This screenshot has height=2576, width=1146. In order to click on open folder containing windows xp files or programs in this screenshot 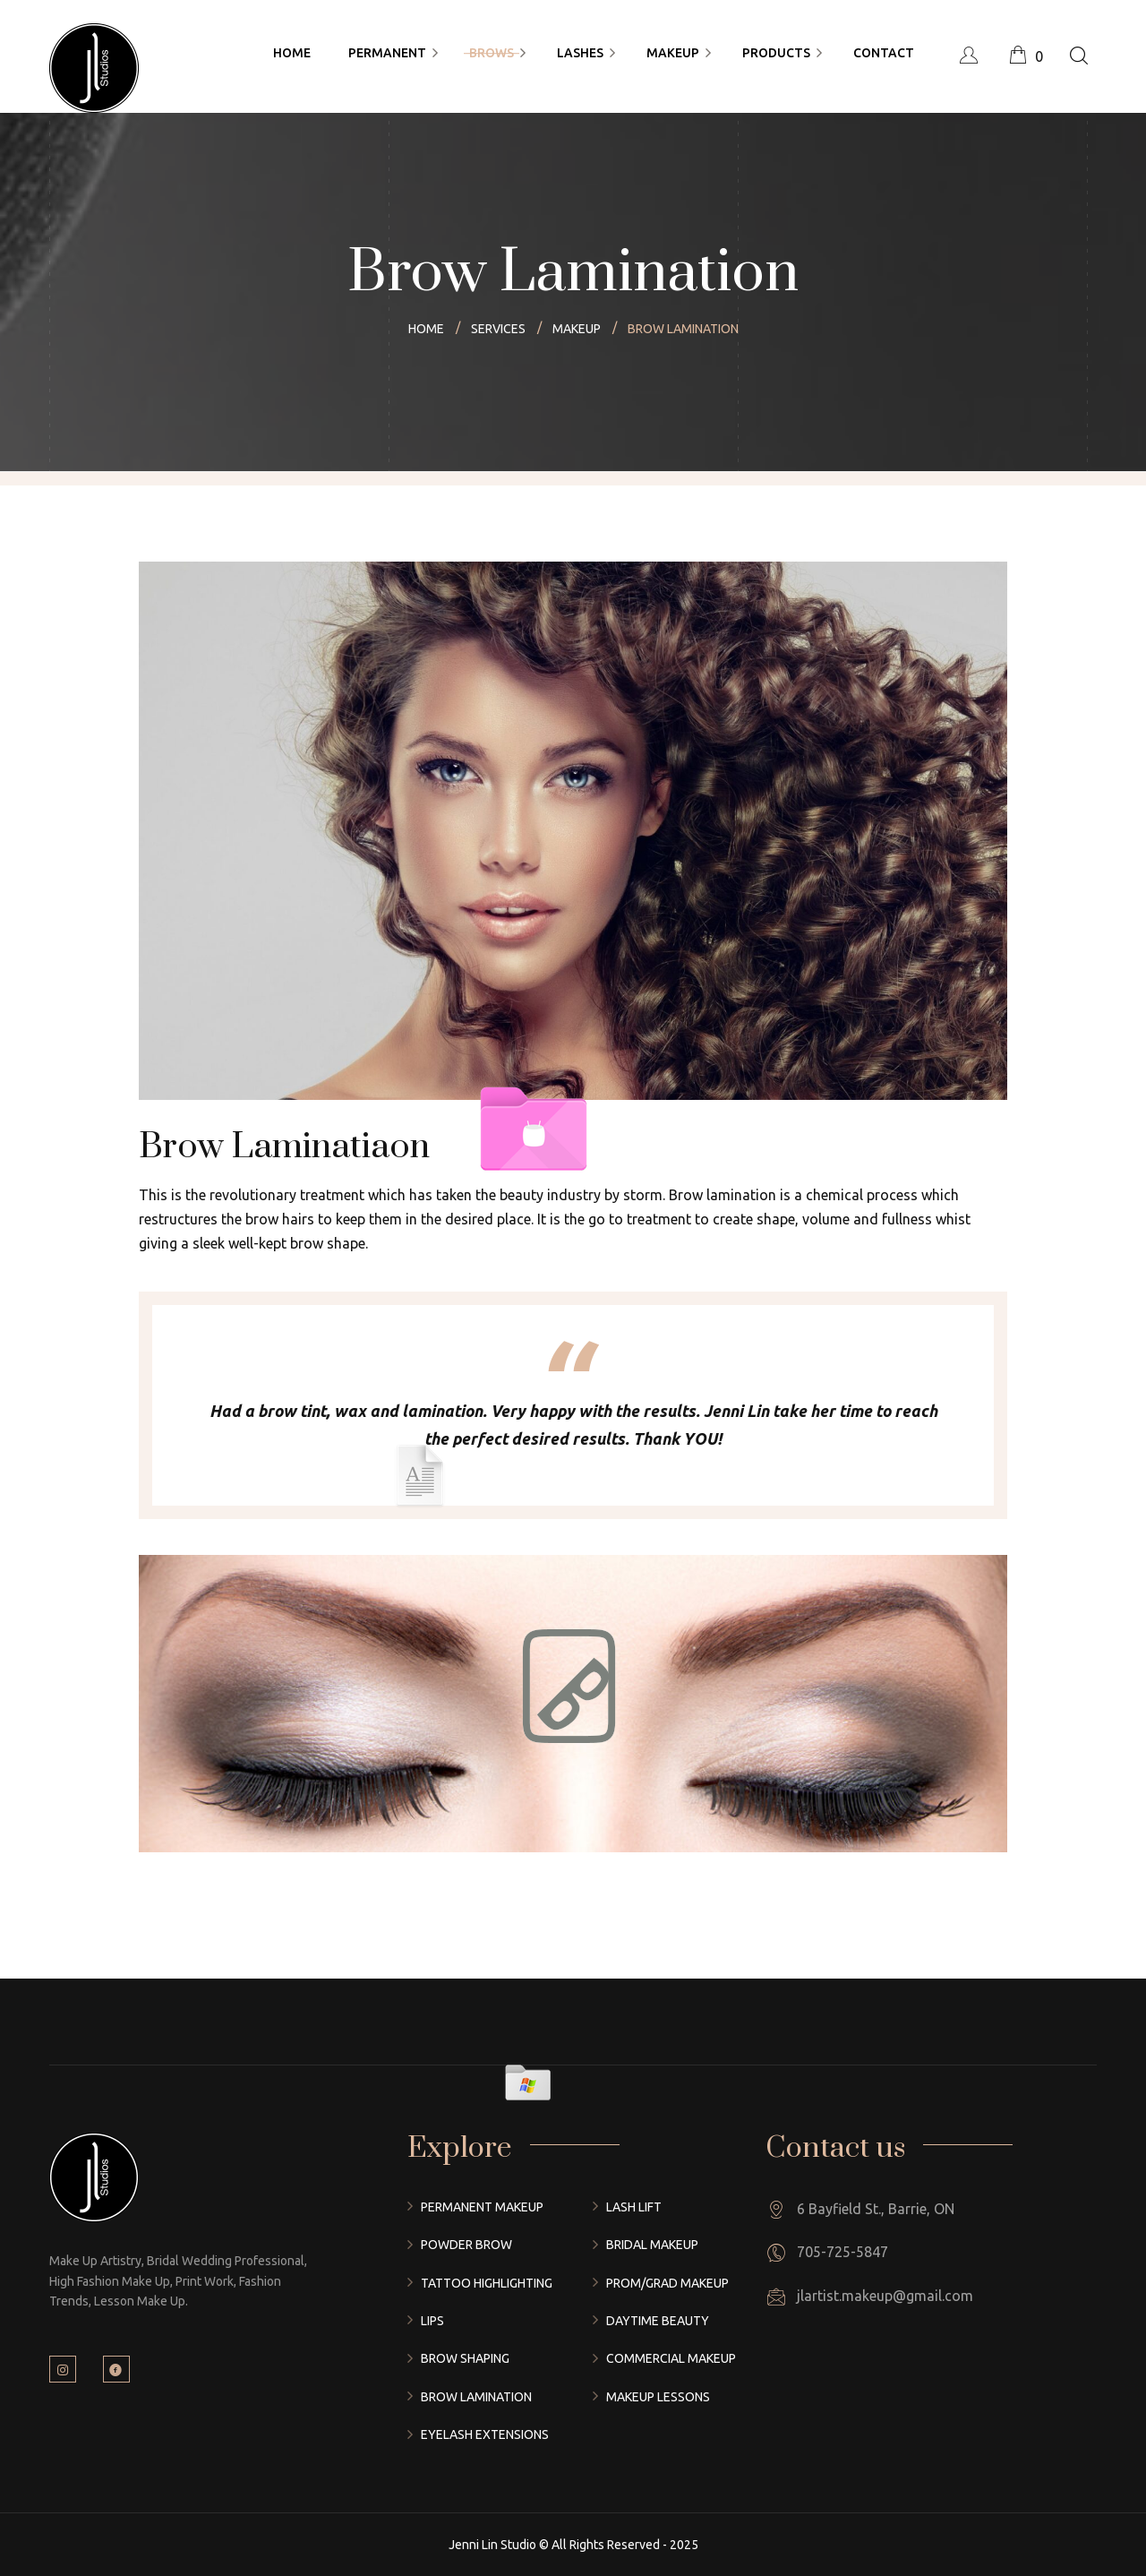, I will do `click(527, 2083)`.